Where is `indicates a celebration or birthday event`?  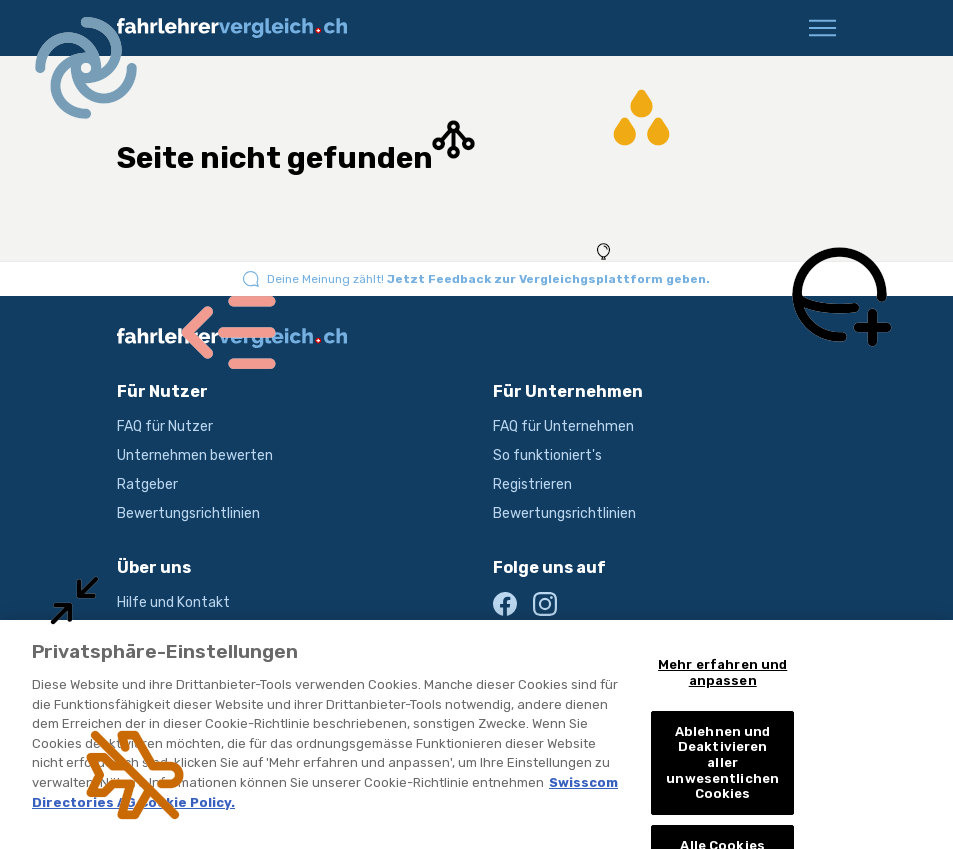
indicates a celebration or birthday event is located at coordinates (603, 251).